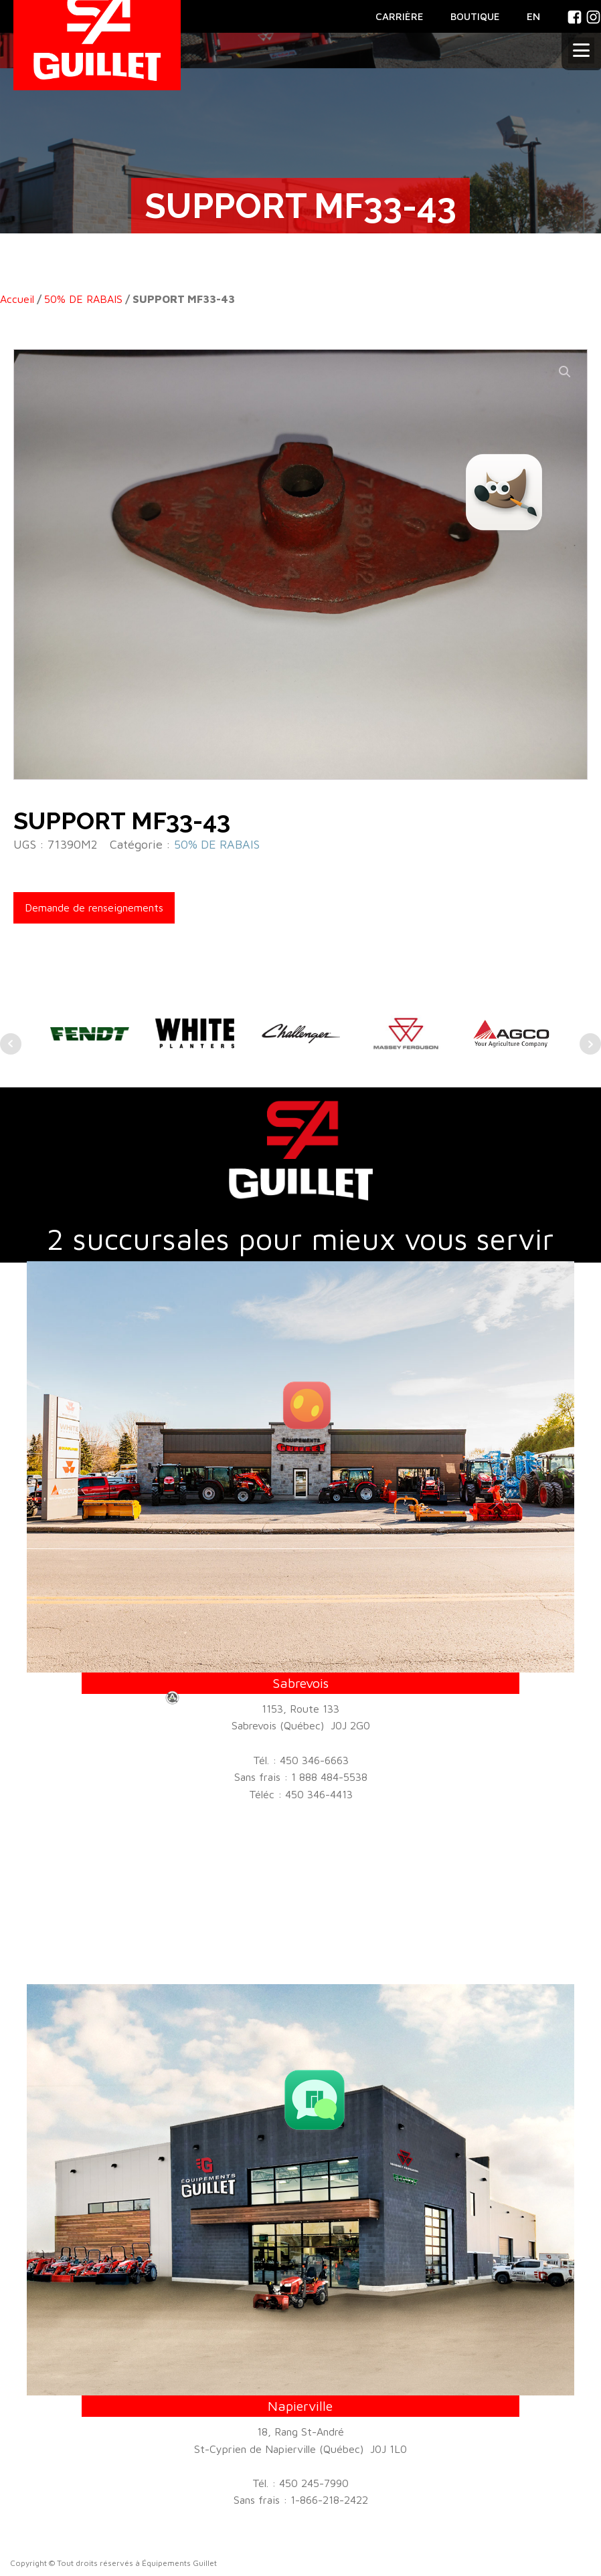  What do you see at coordinates (307, 1405) in the screenshot?
I see `open AntaresSQL database management app` at bounding box center [307, 1405].